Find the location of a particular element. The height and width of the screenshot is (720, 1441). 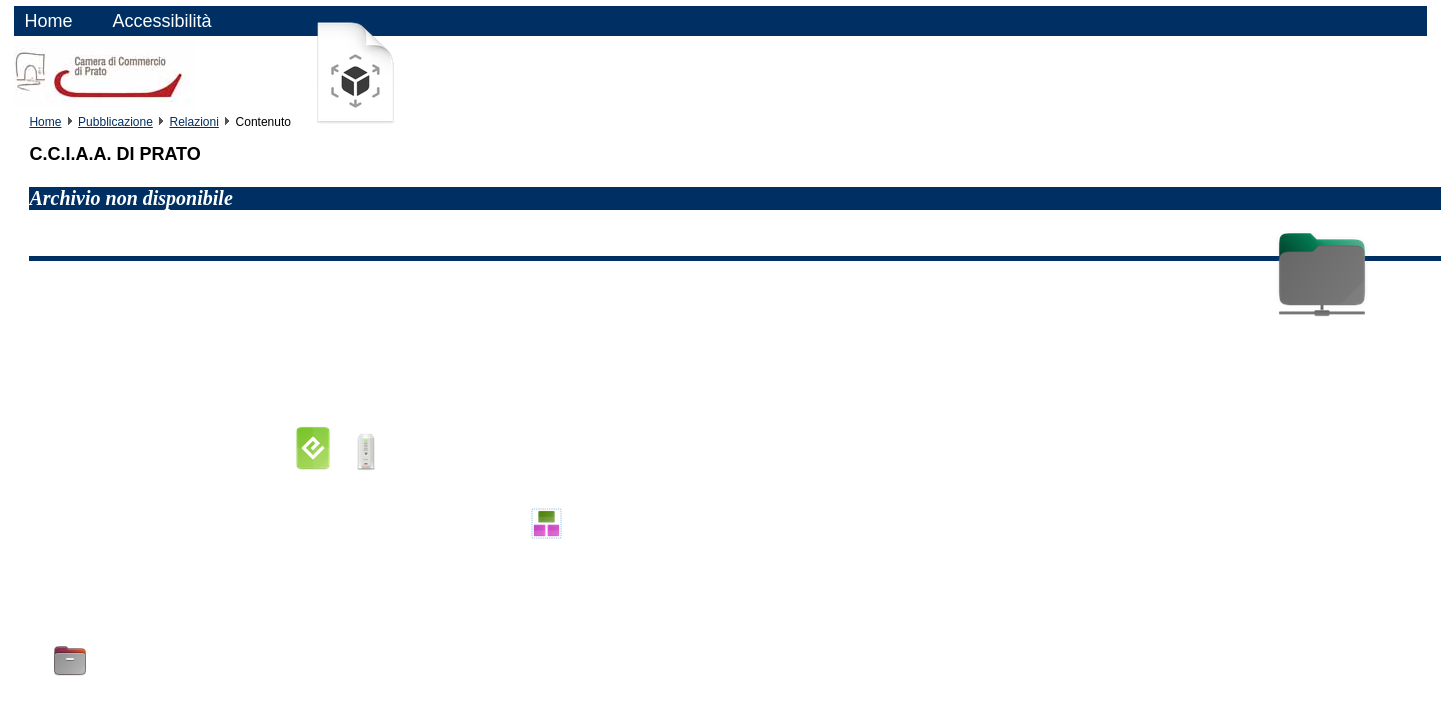

open a 3D reality file or AR content is located at coordinates (355, 74).